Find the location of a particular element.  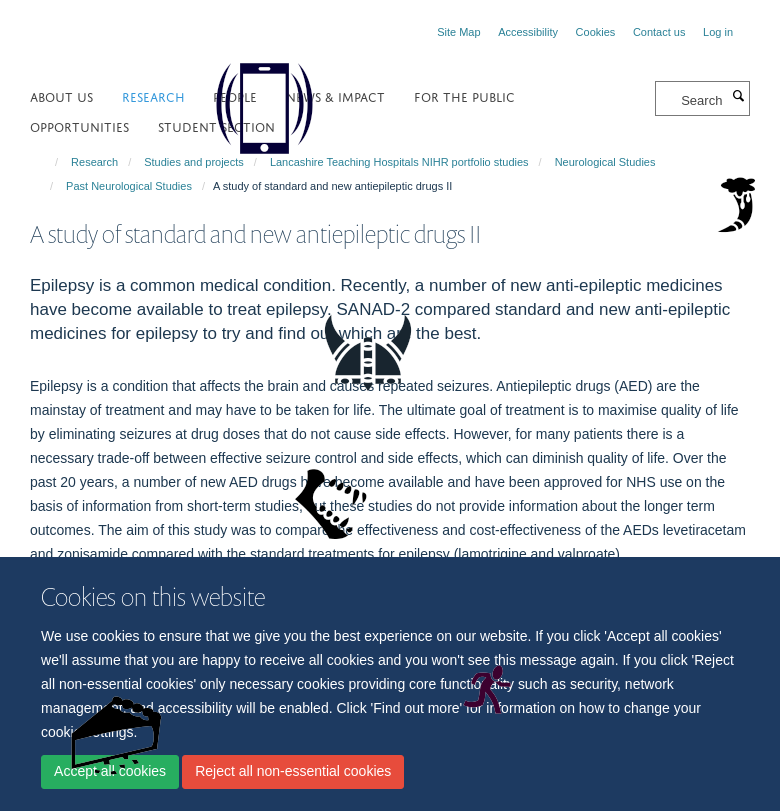

jawbone item in a game inventory is located at coordinates (331, 504).